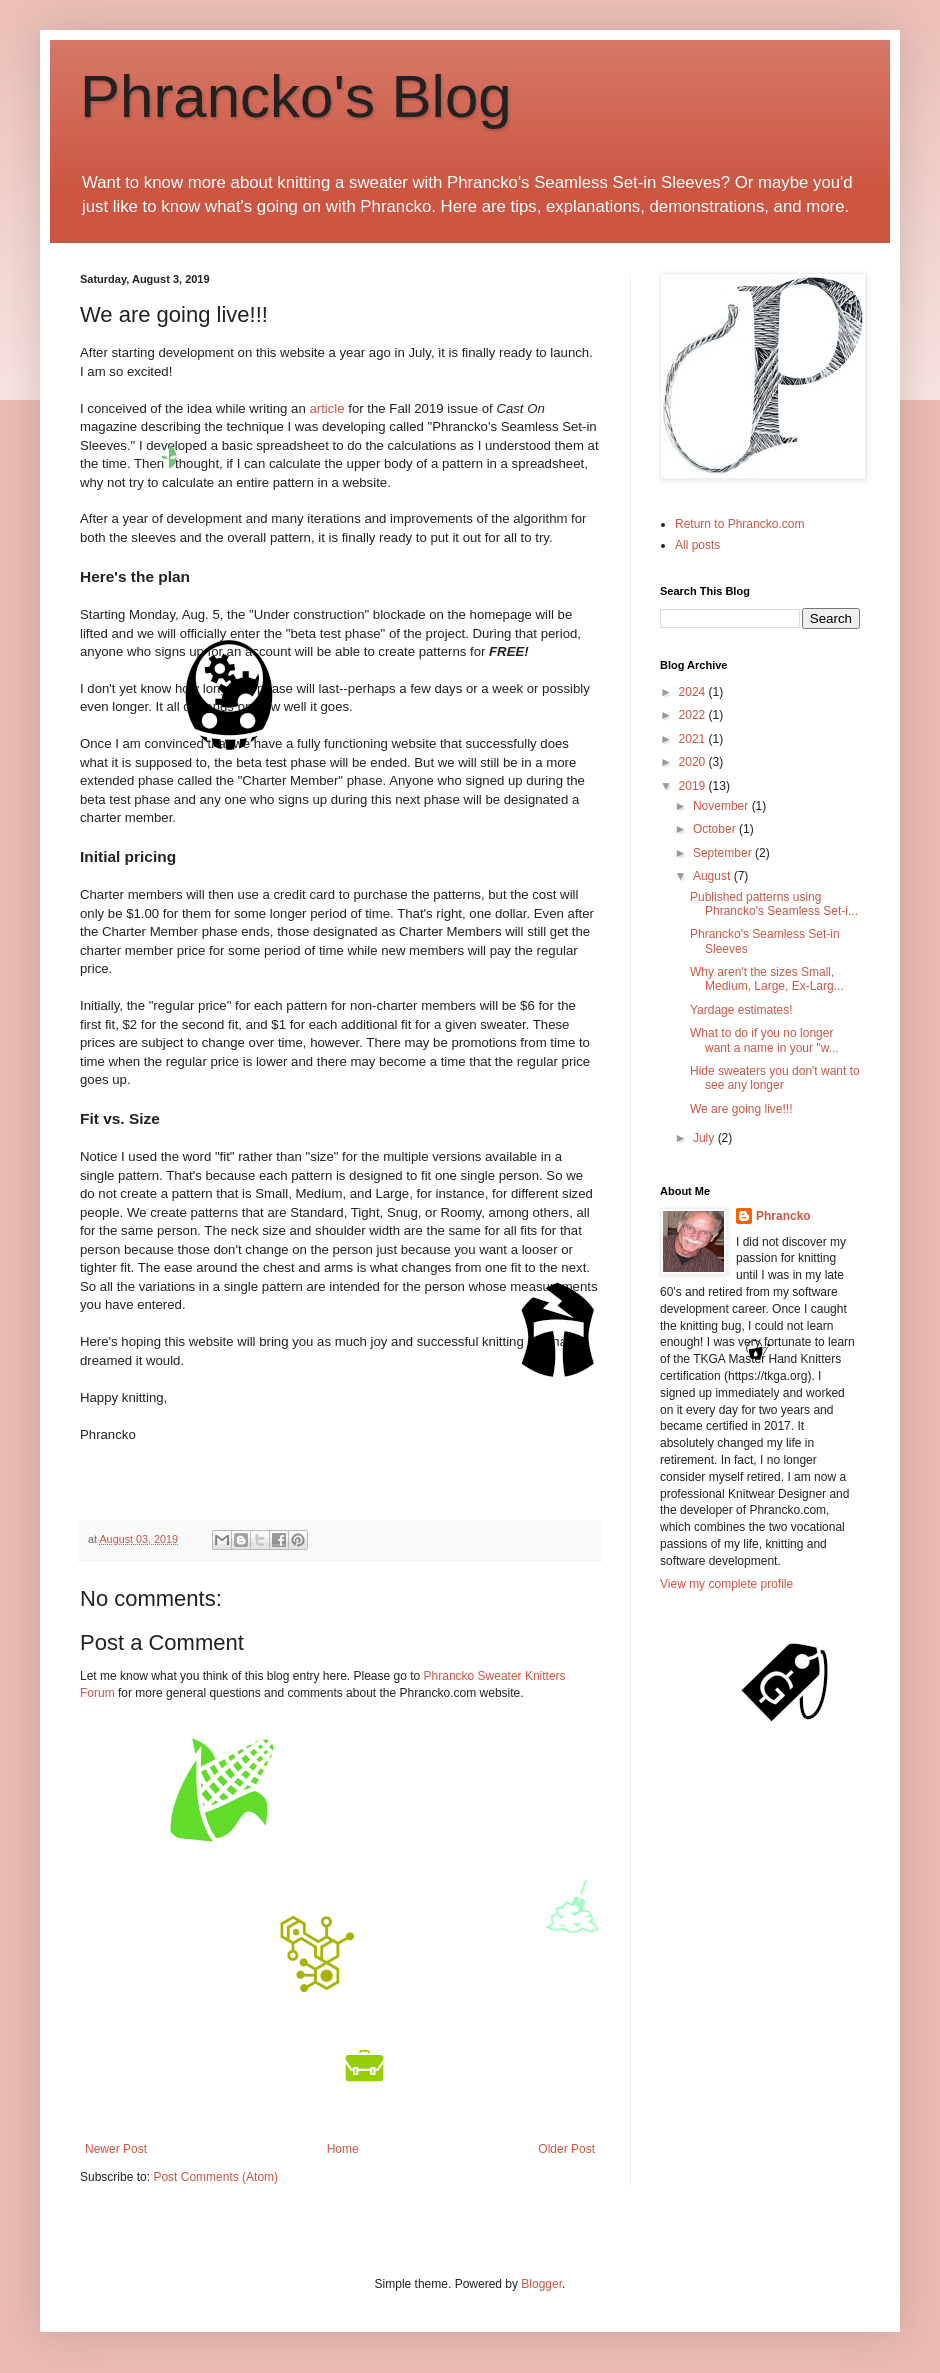 The width and height of the screenshot is (940, 2373). Describe the element at coordinates (572, 1906) in the screenshot. I see `coal resource in a crafting or mining game` at that location.